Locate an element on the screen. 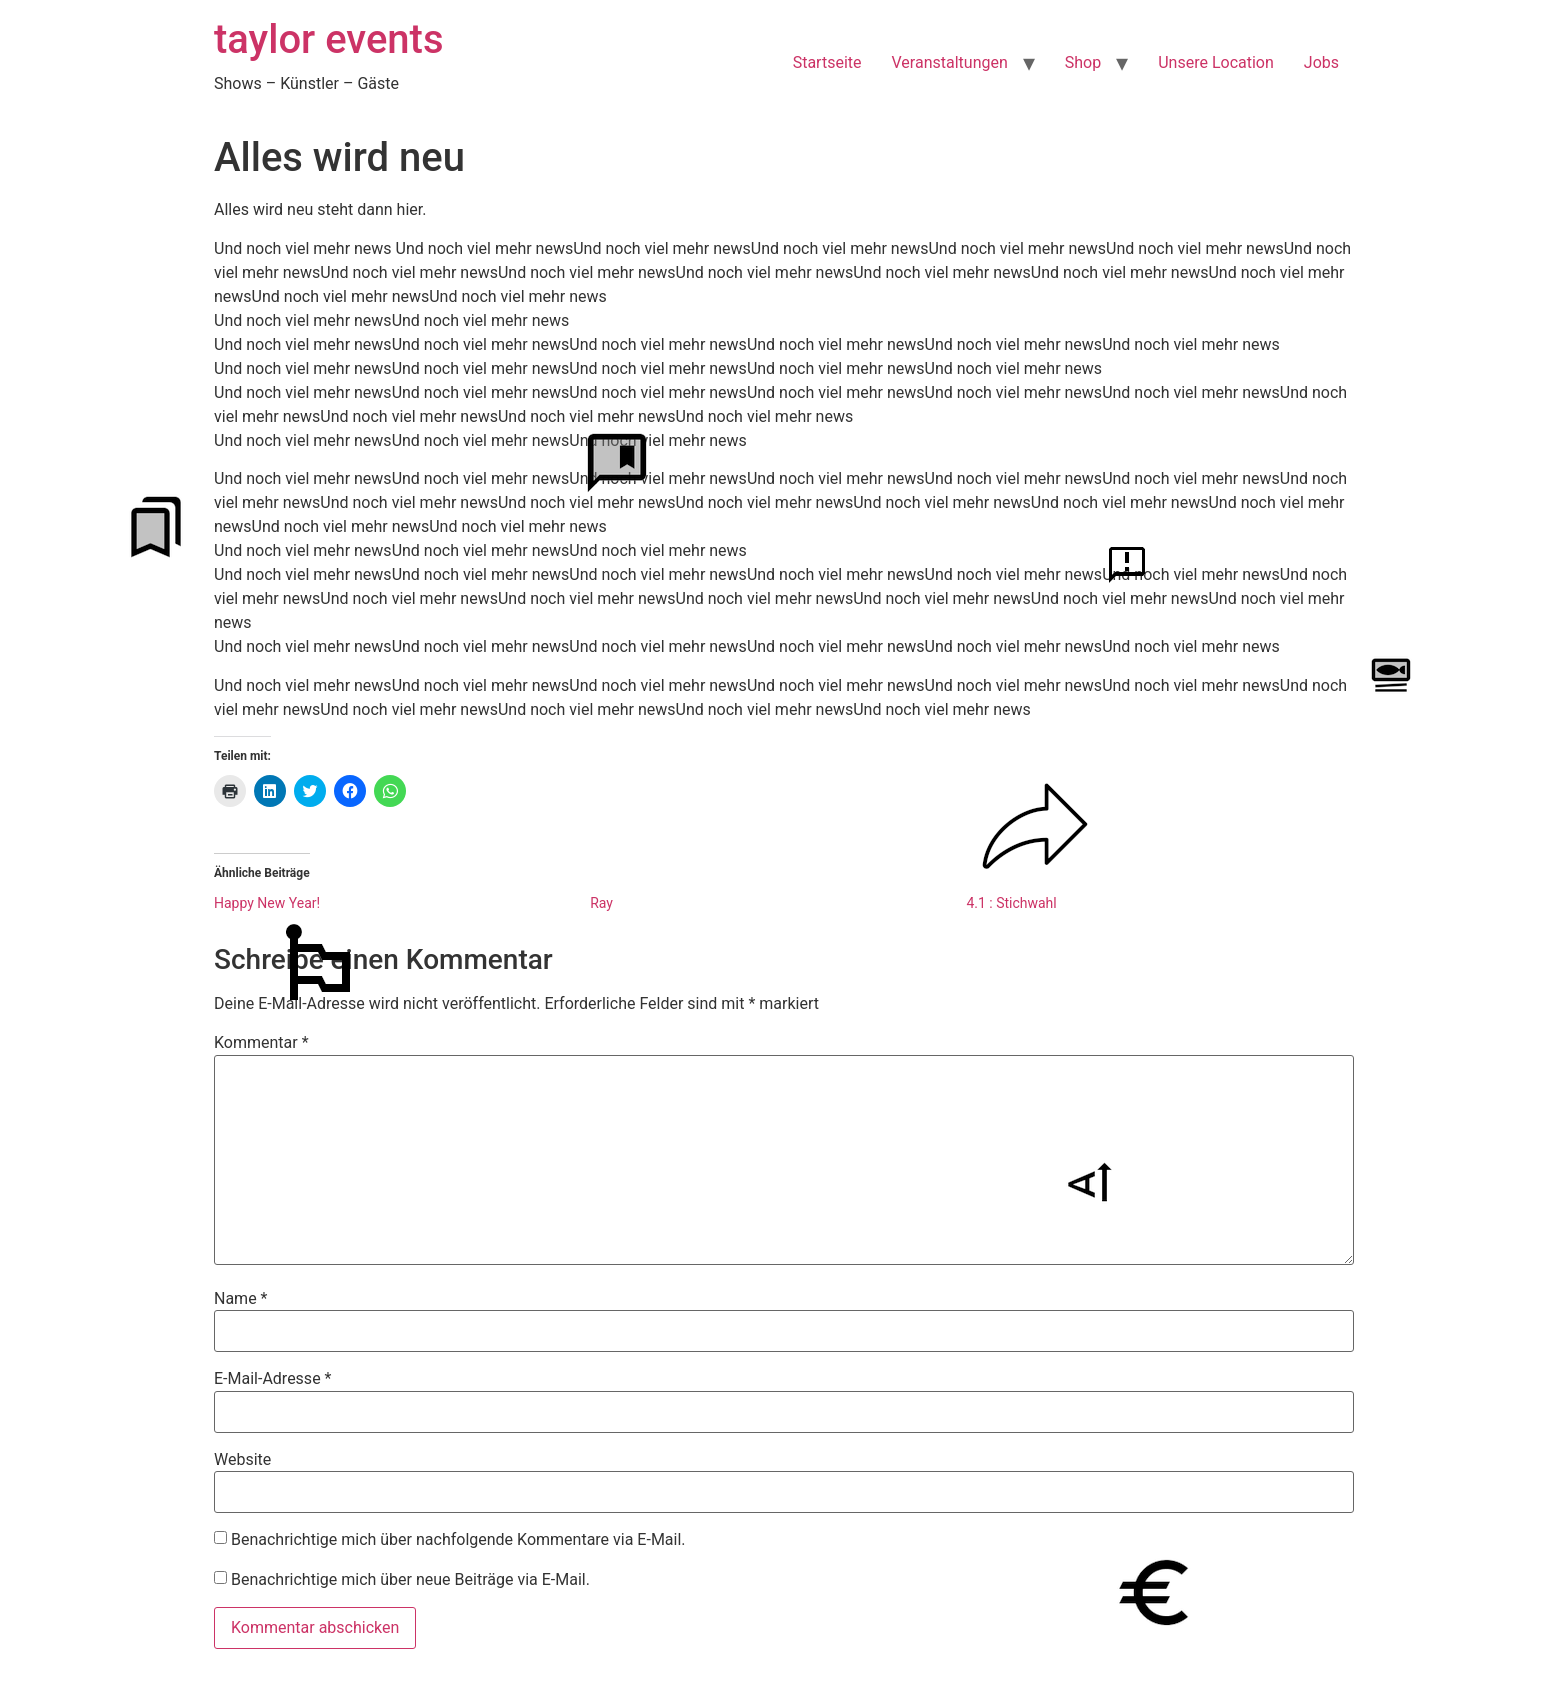  view or manage euro currency settings is located at coordinates (1155, 1592).